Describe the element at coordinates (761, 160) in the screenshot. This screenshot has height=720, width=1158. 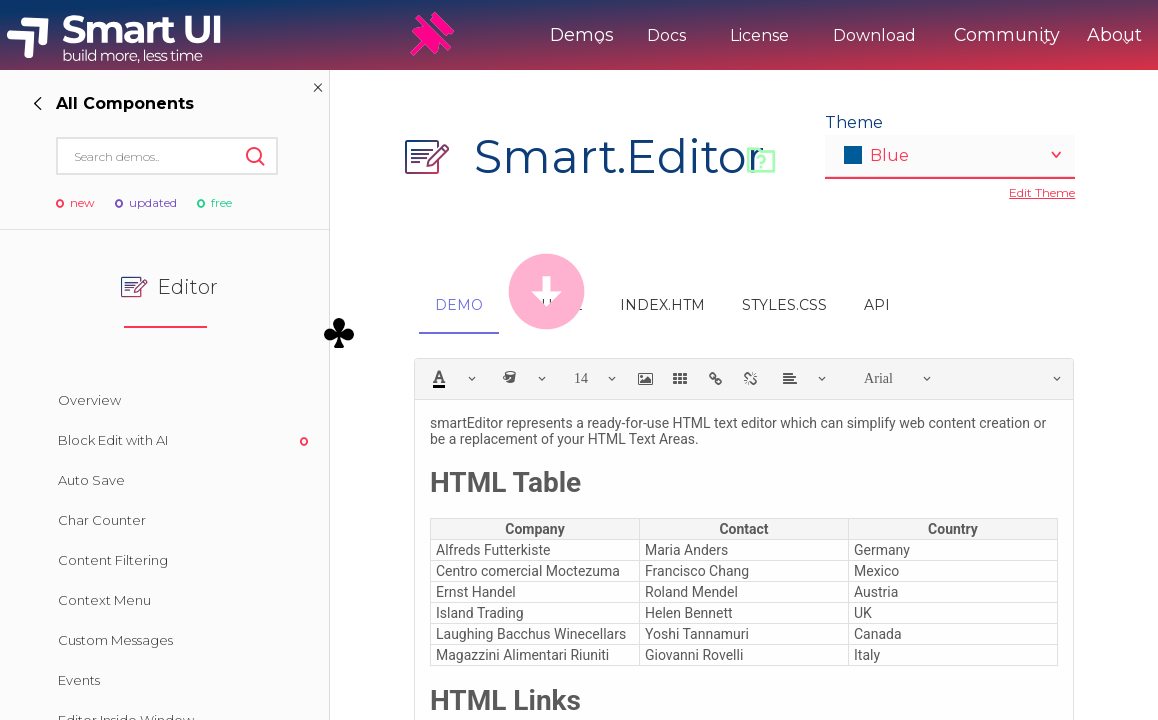
I see `folder with unknown or unrecognized contents` at that location.